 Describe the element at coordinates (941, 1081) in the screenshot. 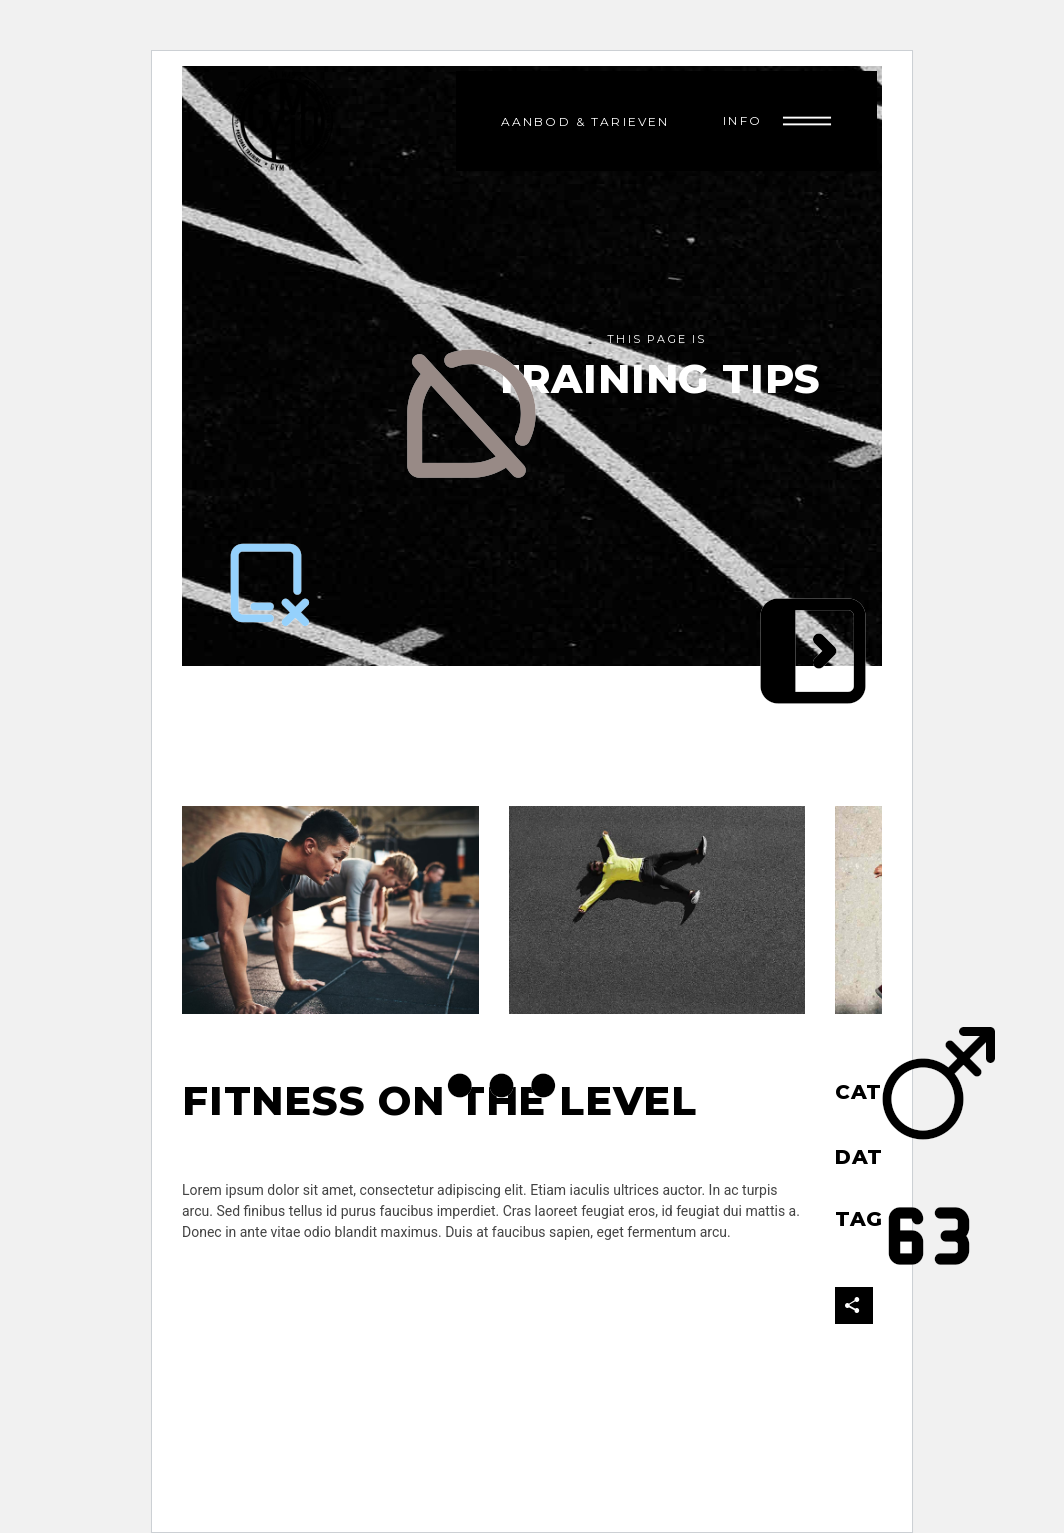

I see `indicates transgender identity option` at that location.